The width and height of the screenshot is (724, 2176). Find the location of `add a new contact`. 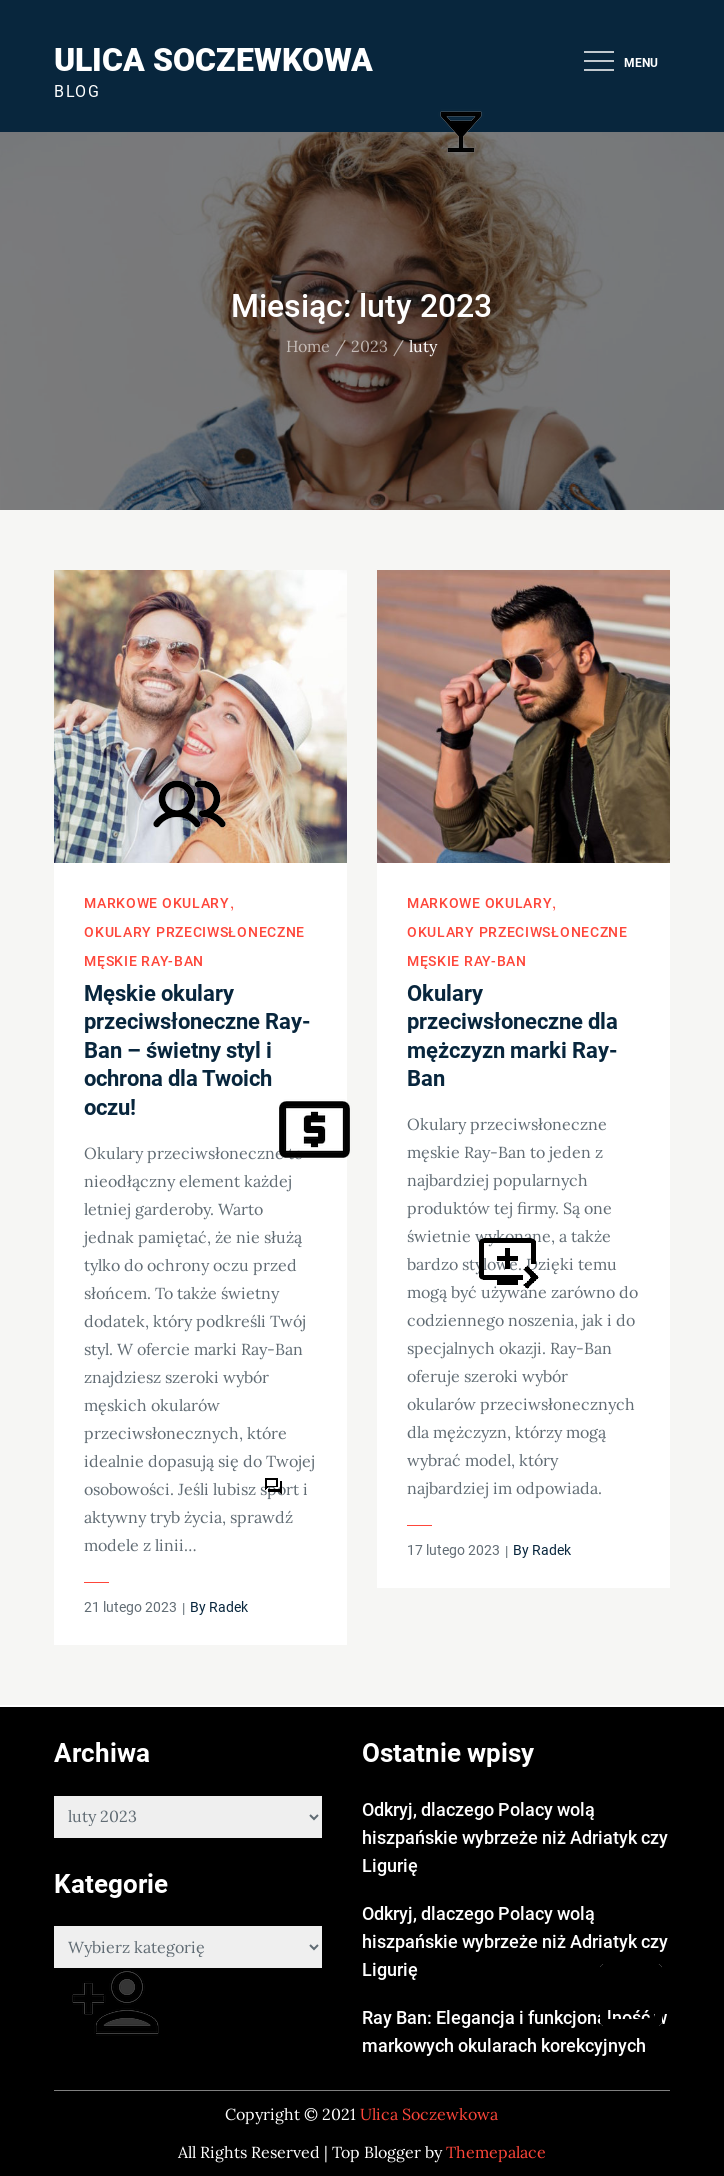

add a new contact is located at coordinates (115, 2002).